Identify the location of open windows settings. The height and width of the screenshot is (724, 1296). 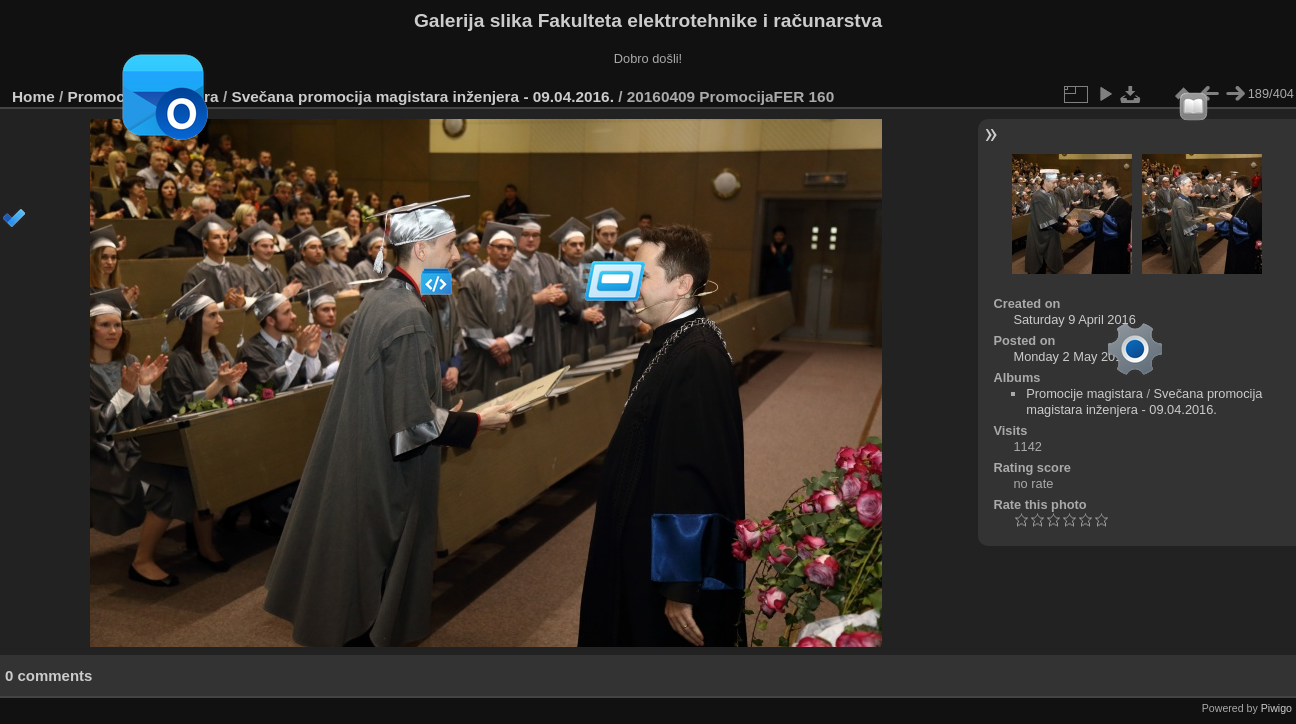
(1135, 349).